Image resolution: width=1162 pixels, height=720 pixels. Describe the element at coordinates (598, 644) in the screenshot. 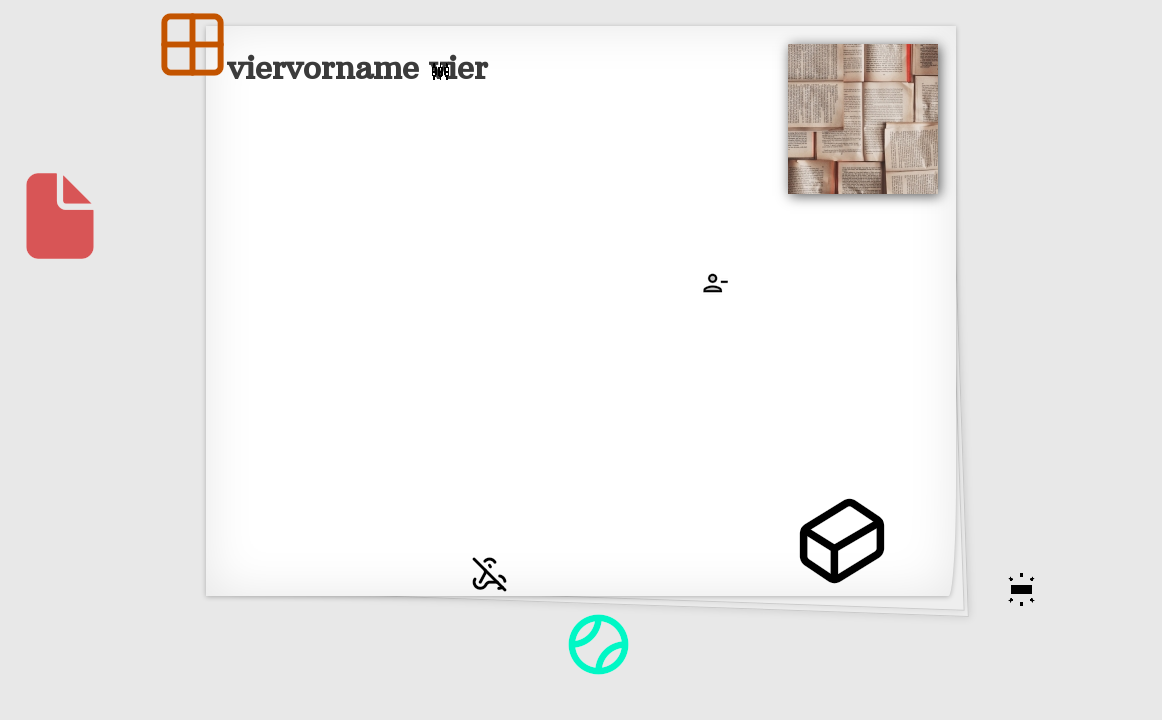

I see `access tennis or racquet sports content` at that location.